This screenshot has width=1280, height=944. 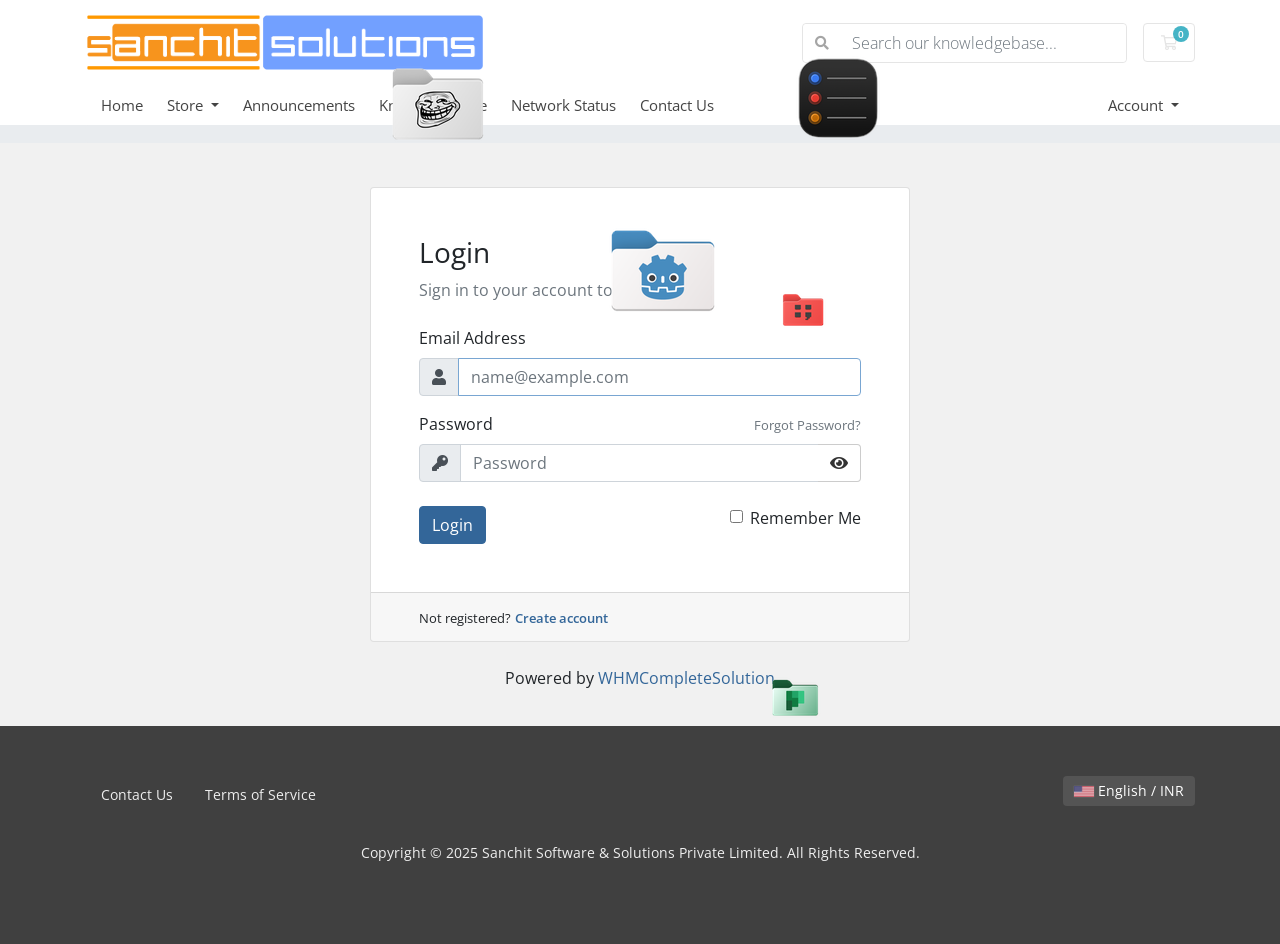 I want to click on folder containing godot engine project files, so click(x=662, y=273).